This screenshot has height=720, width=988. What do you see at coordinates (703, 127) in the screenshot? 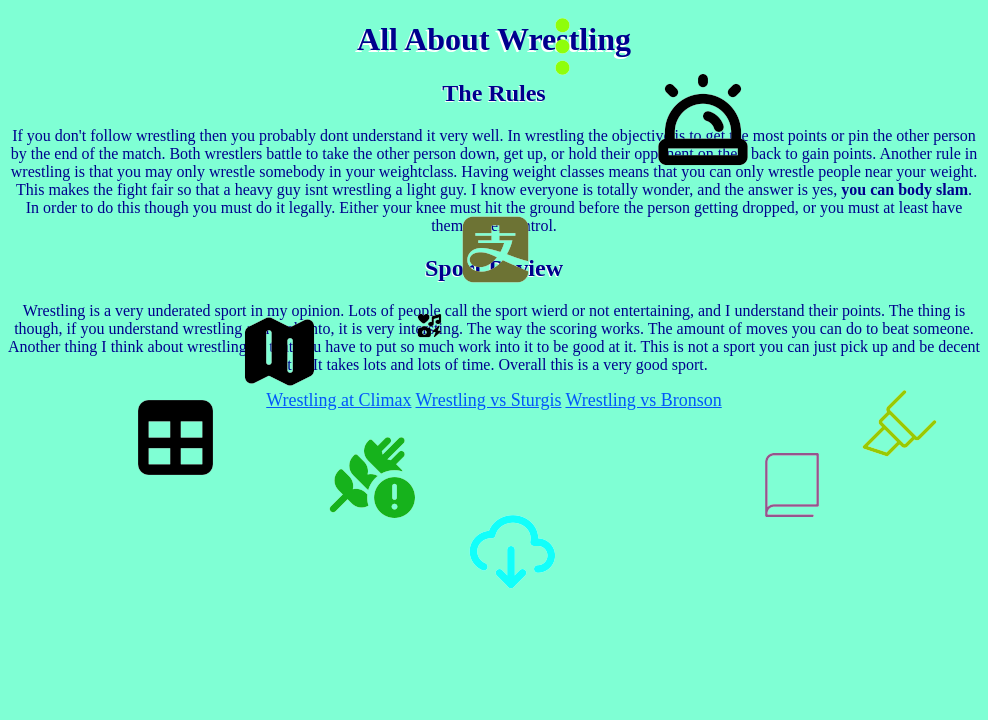
I see `indicates an active alert or emergency notification` at bounding box center [703, 127].